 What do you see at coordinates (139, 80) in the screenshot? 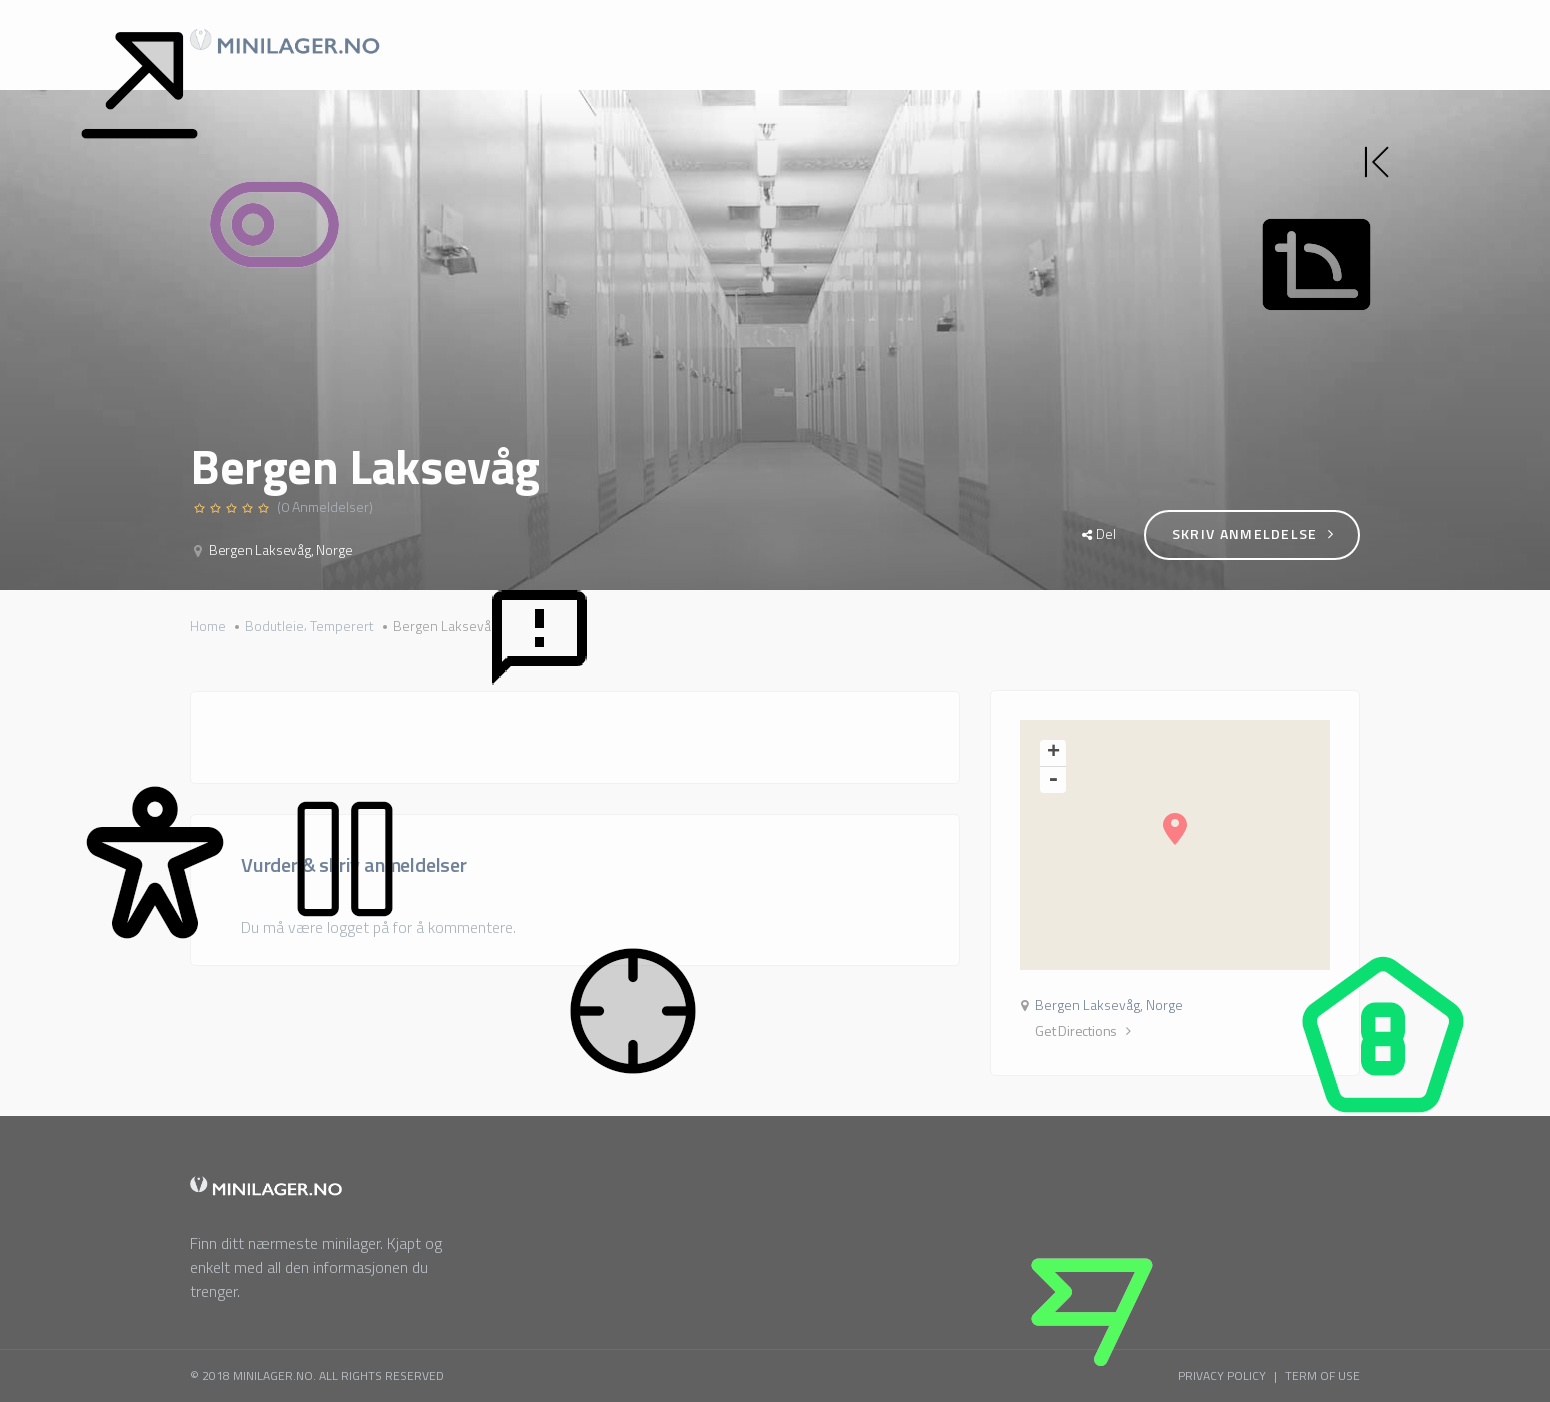
I see `open link in new window or tab` at bounding box center [139, 80].